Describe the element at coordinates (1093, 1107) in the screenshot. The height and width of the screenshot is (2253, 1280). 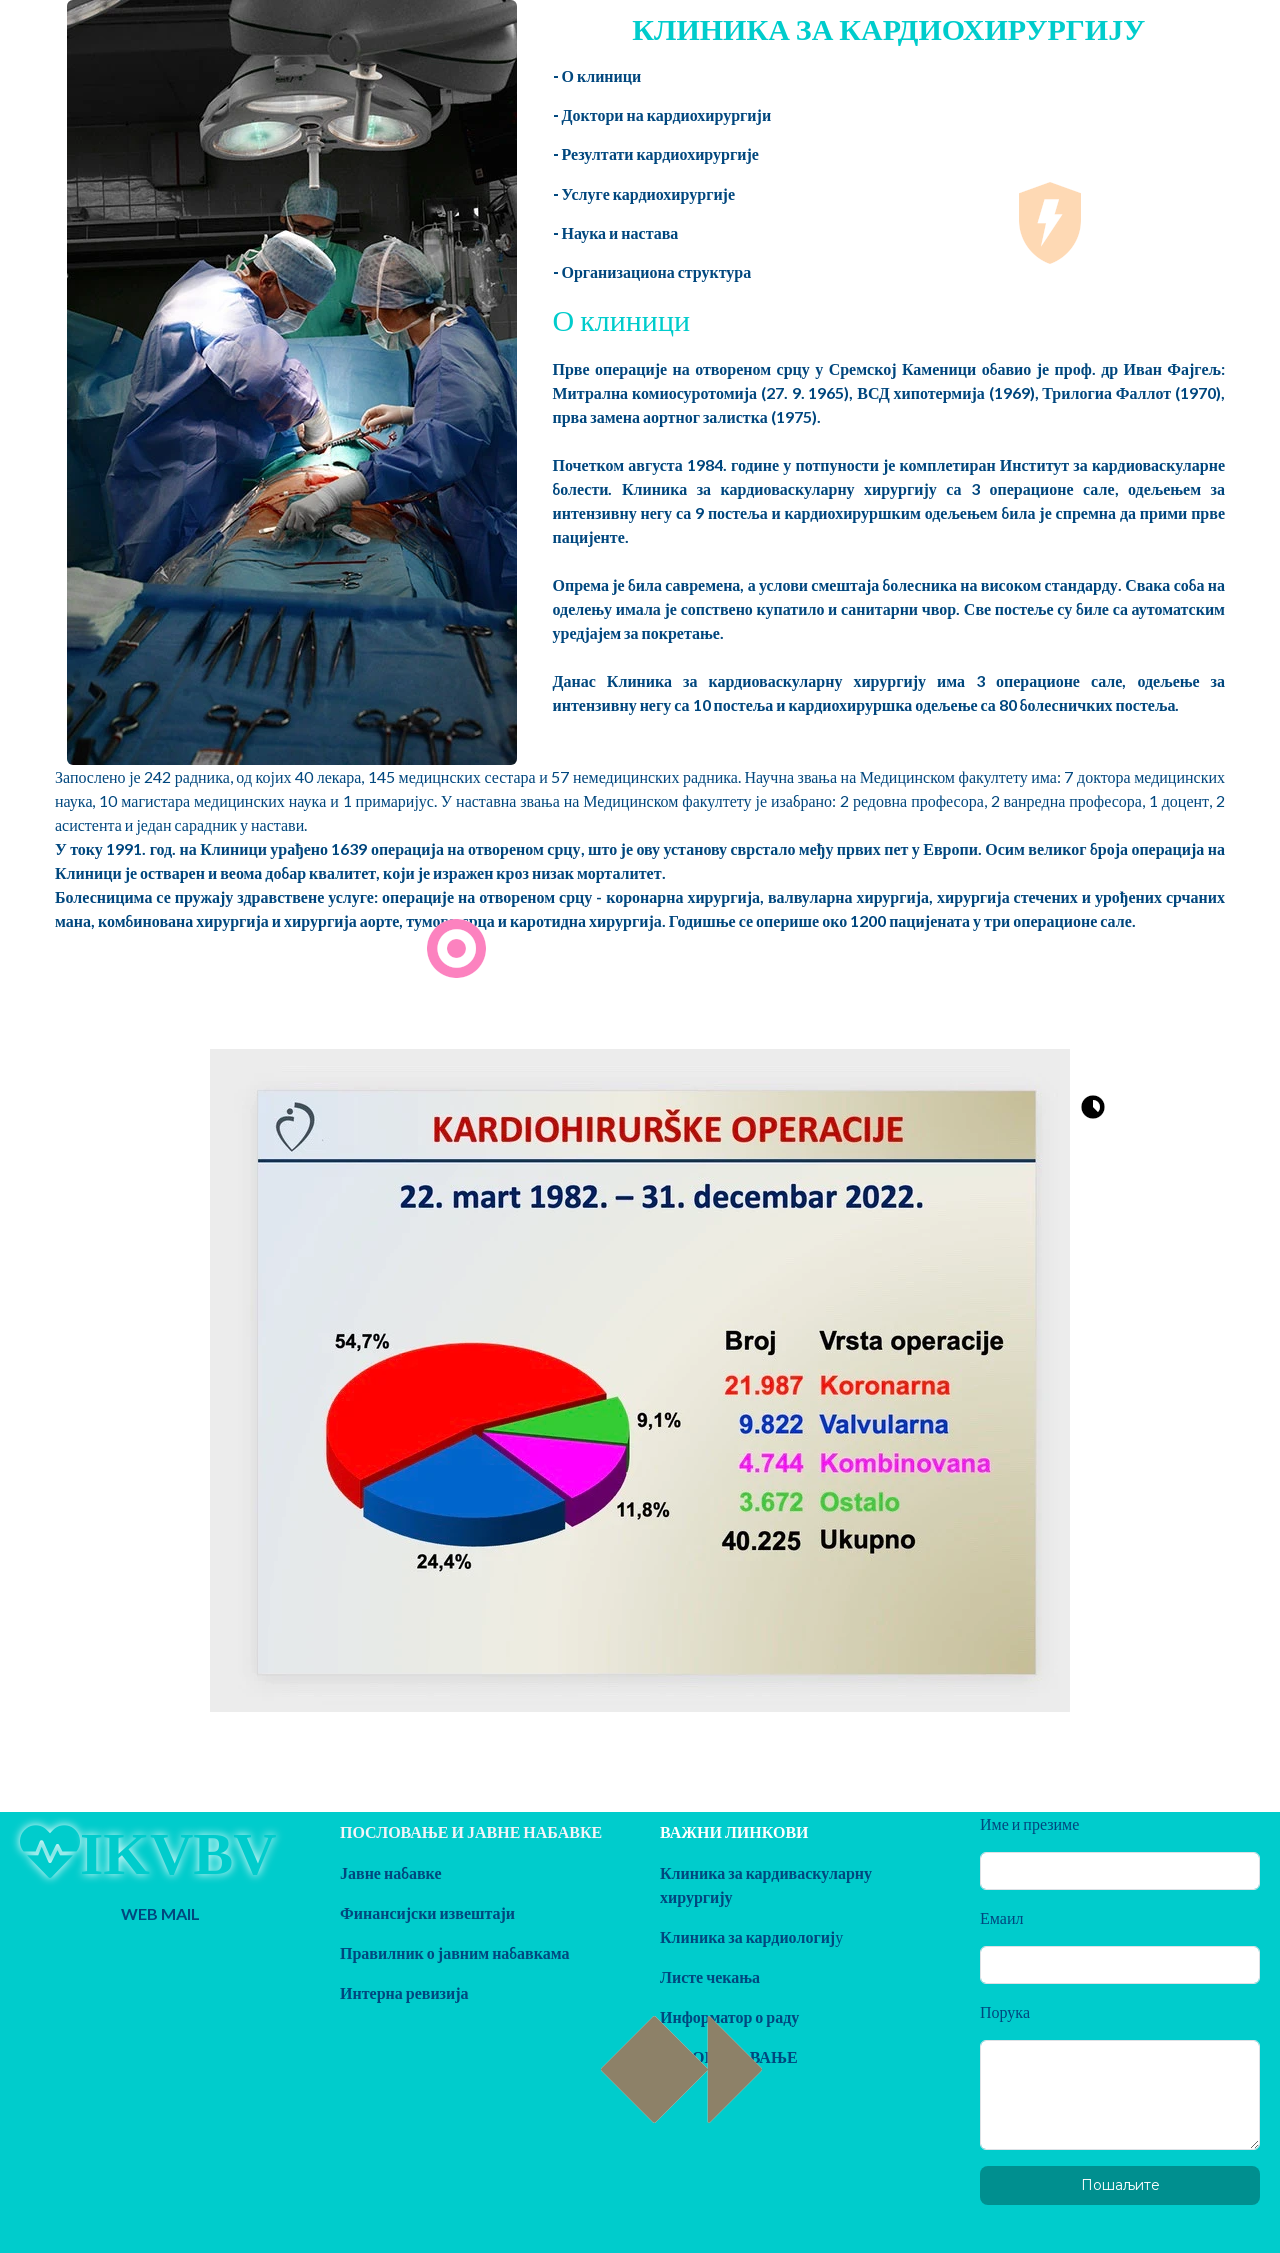
I see `indicates approximately 25% progress complete` at that location.